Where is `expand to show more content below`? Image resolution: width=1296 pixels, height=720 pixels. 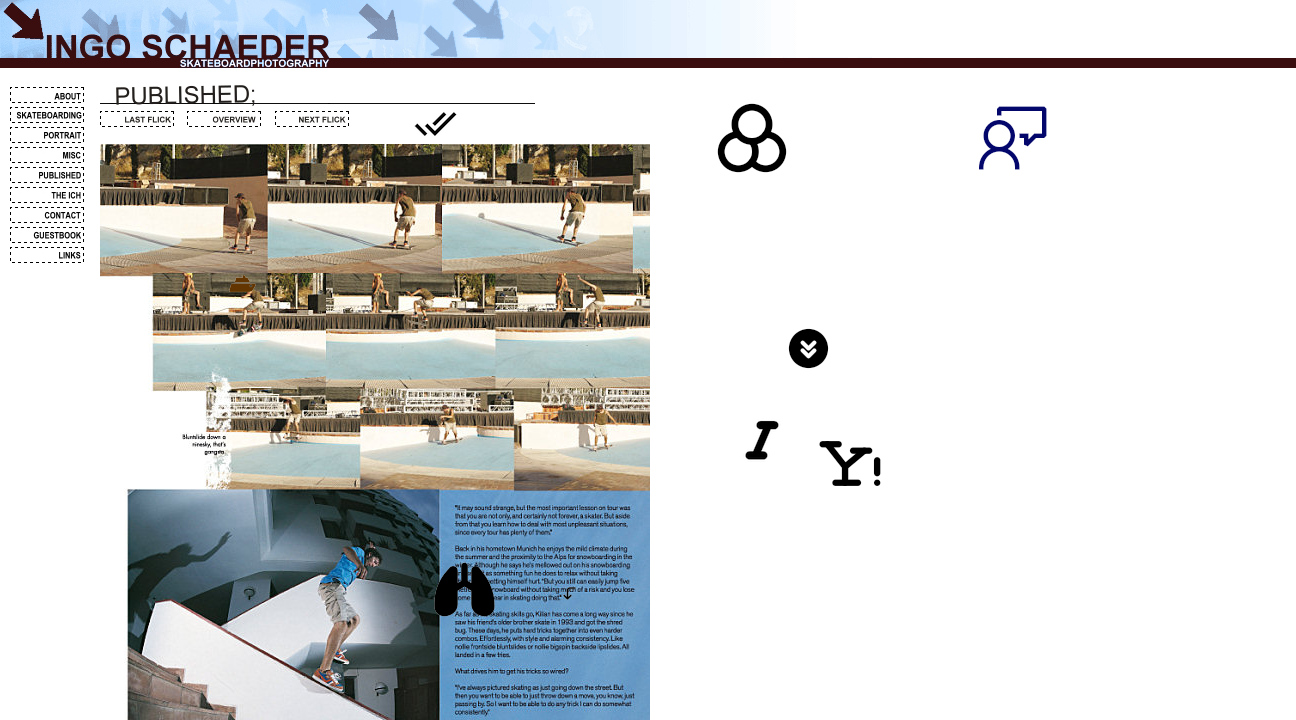
expand to show more content below is located at coordinates (808, 348).